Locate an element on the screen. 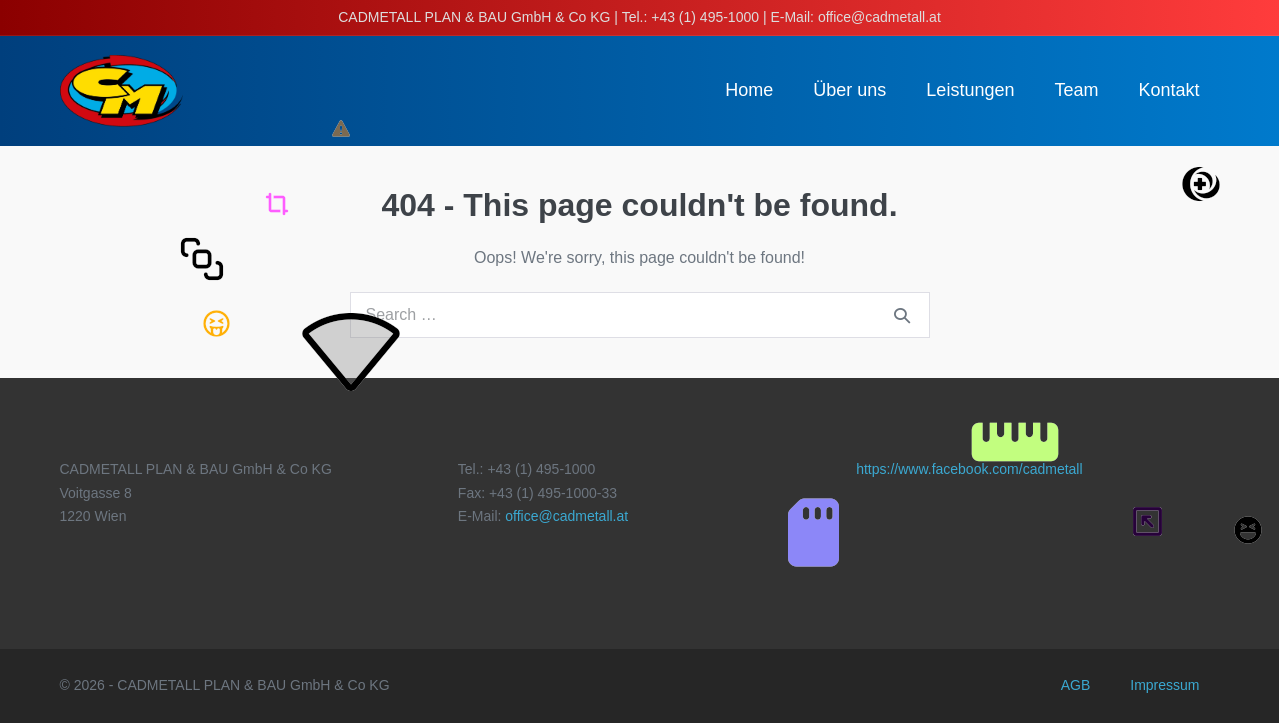 This screenshot has width=1279, height=723. navigate to previous screen or section is located at coordinates (1147, 521).